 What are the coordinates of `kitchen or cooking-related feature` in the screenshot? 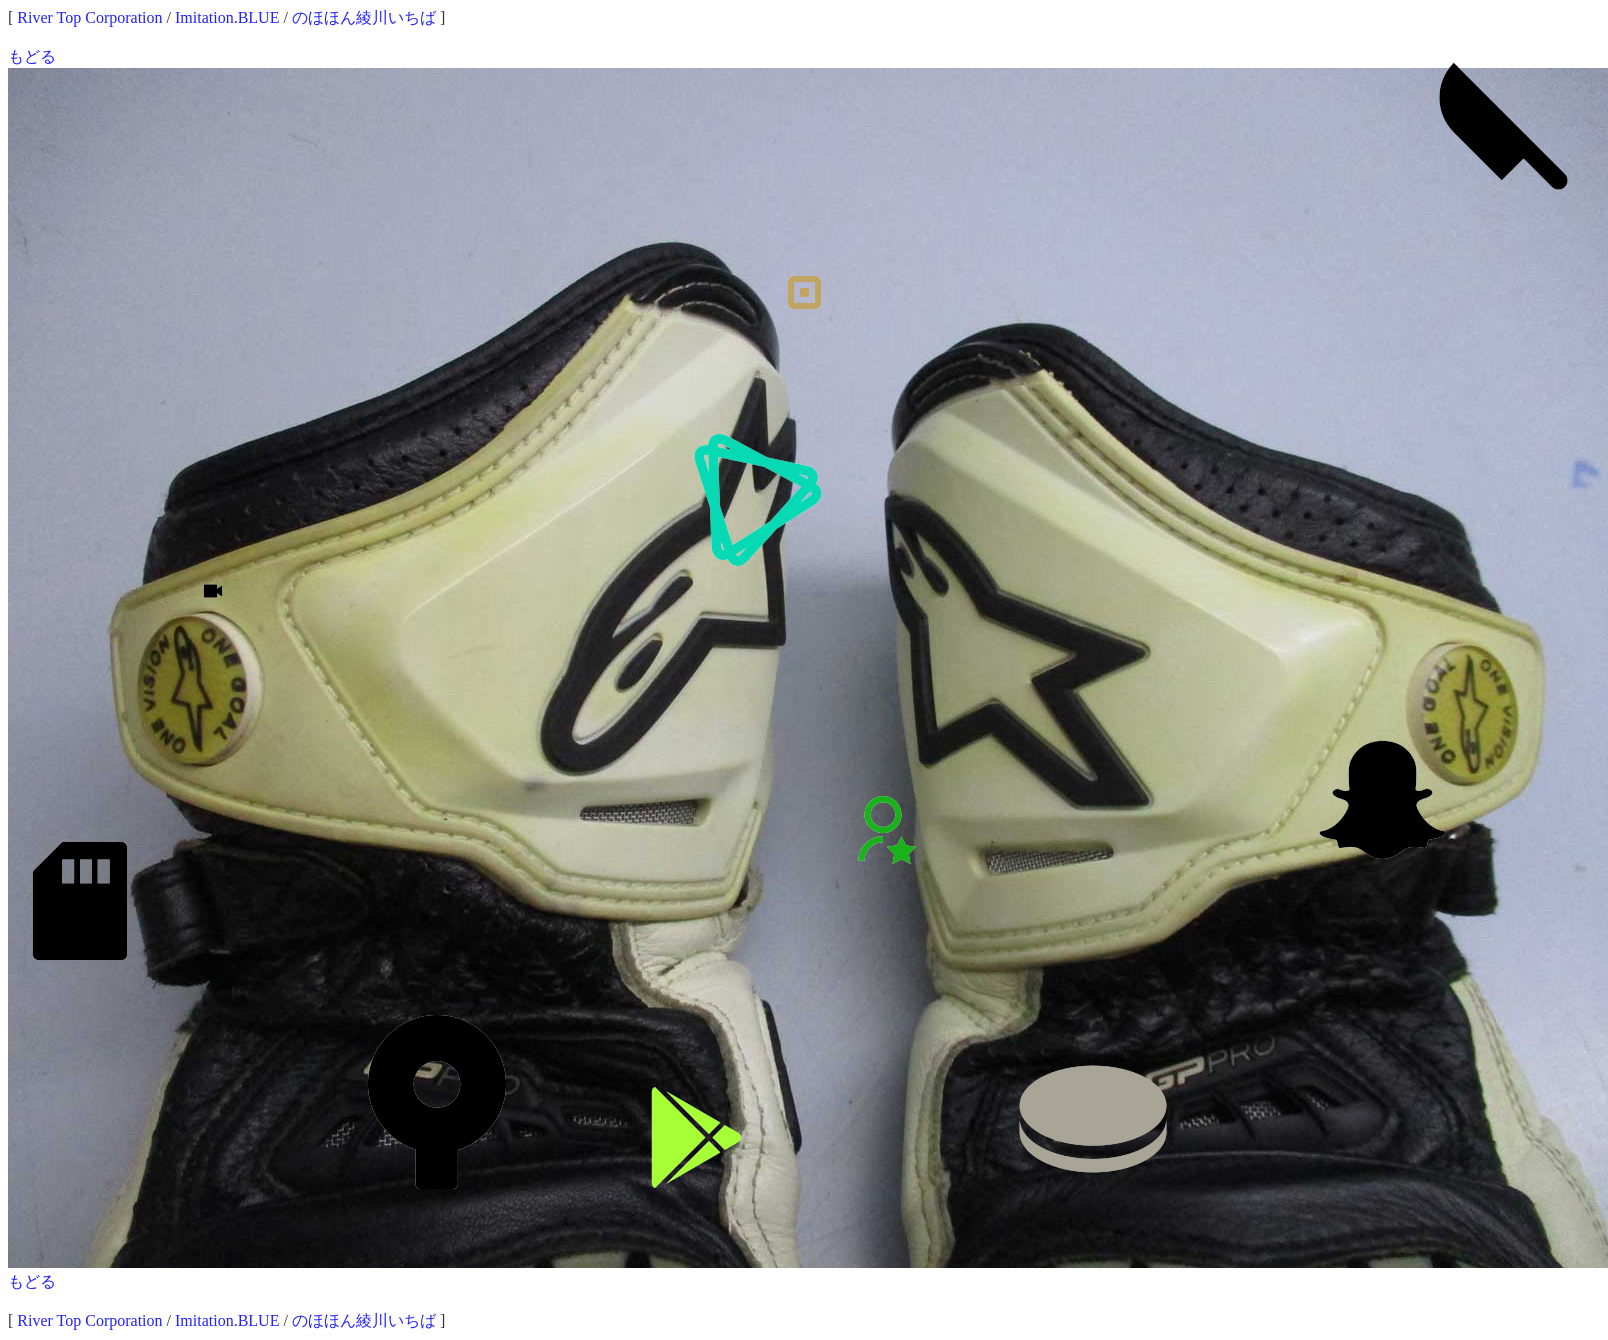 It's located at (1501, 128).